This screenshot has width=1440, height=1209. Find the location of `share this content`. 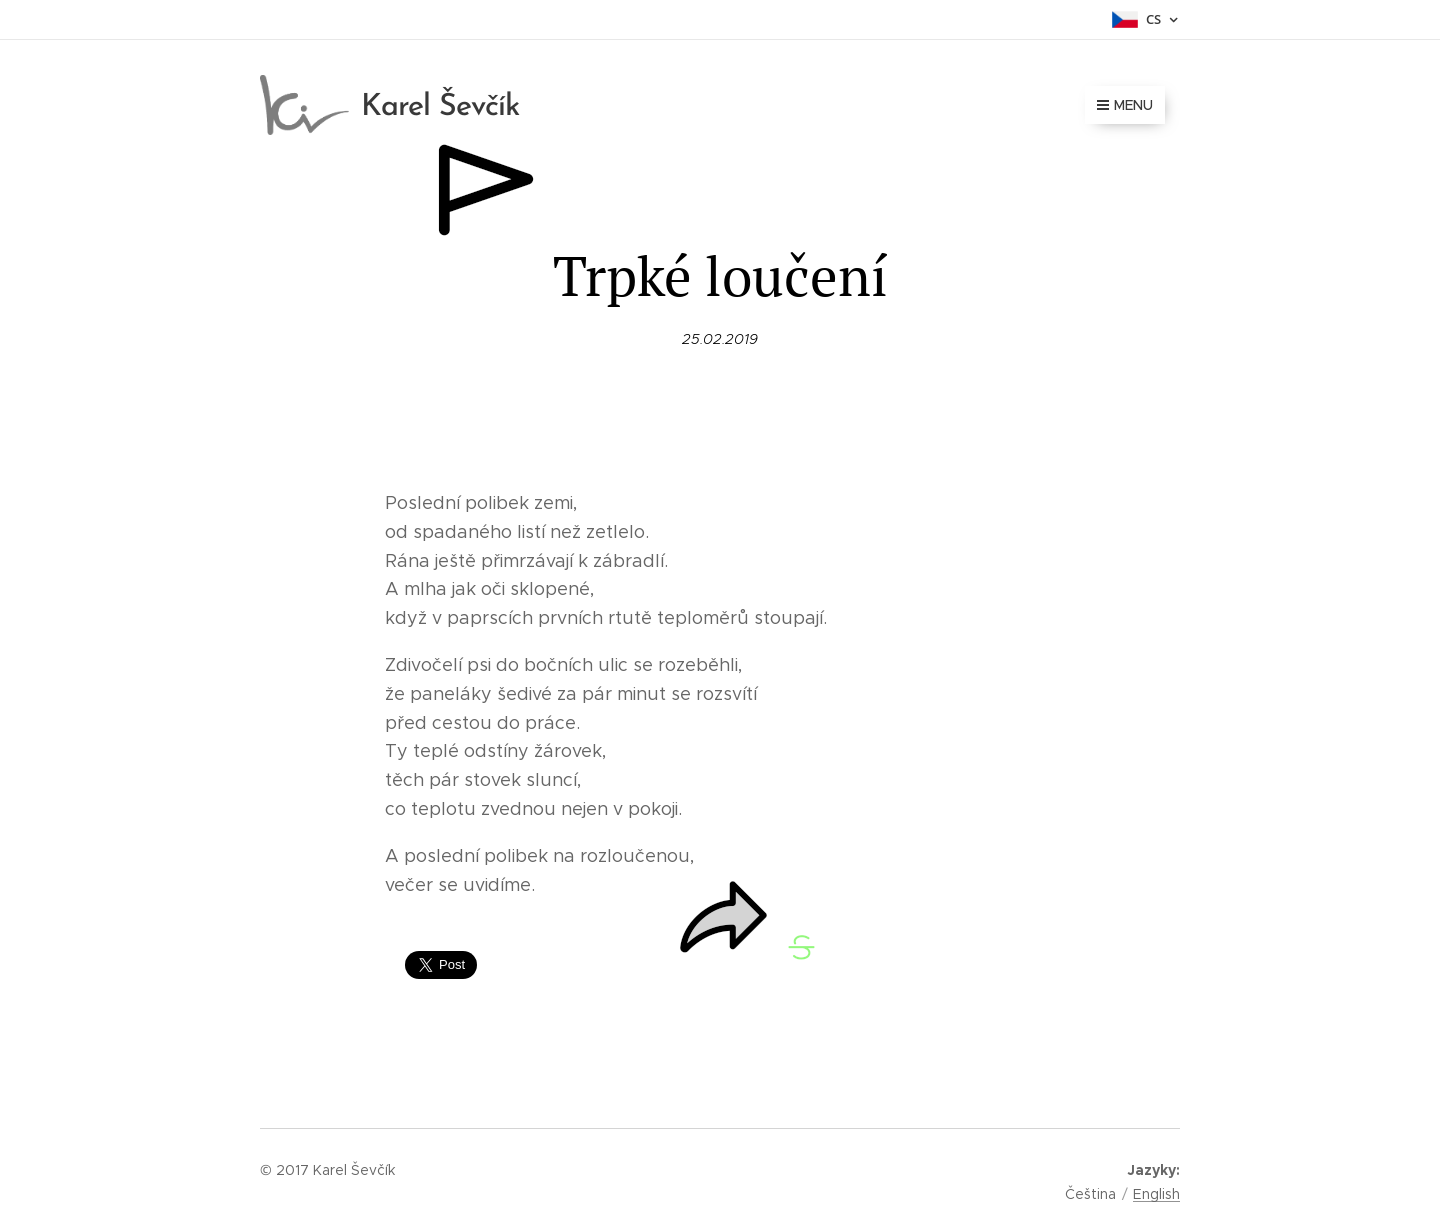

share this content is located at coordinates (723, 921).